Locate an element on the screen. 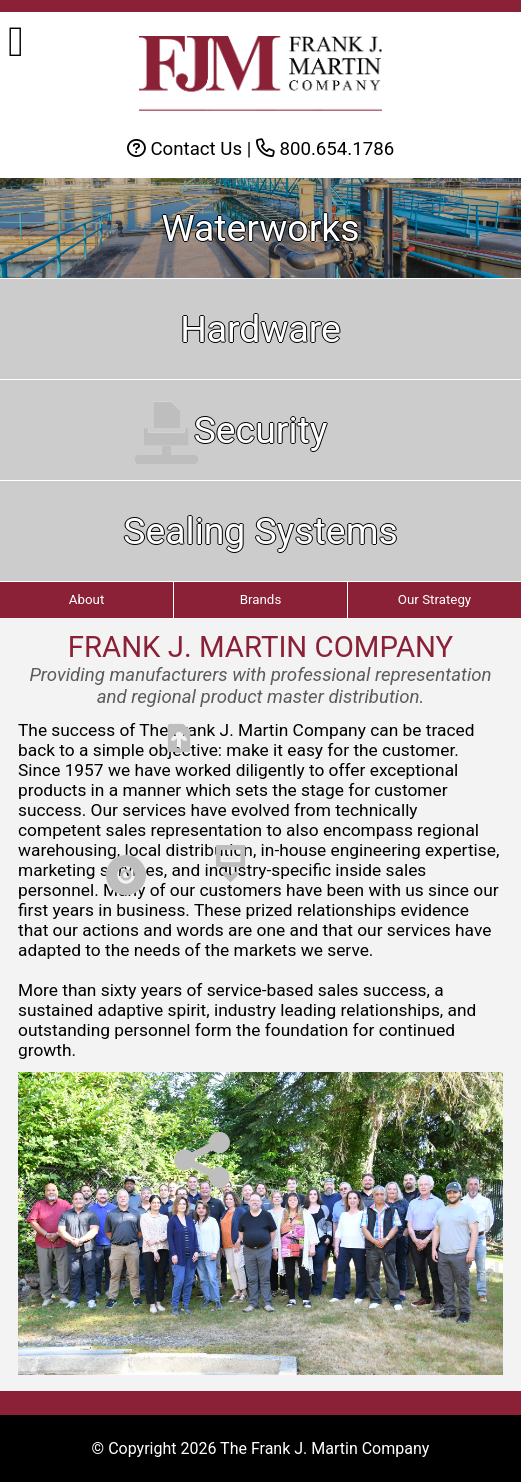 This screenshot has width=521, height=1482. open public shared folder is located at coordinates (202, 1160).